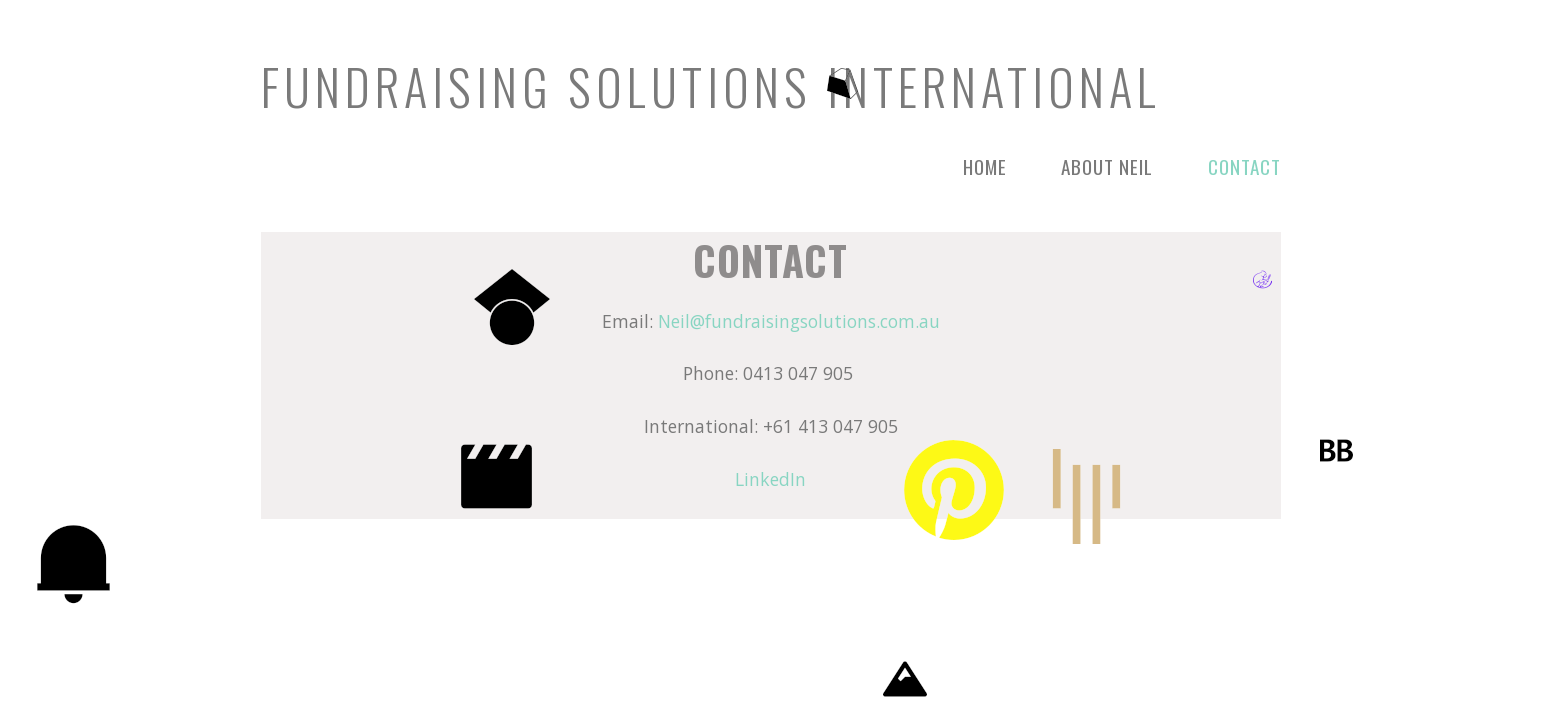 The width and height of the screenshot is (1541, 720). What do you see at coordinates (512, 307) in the screenshot?
I see `open Google Scholar` at bounding box center [512, 307].